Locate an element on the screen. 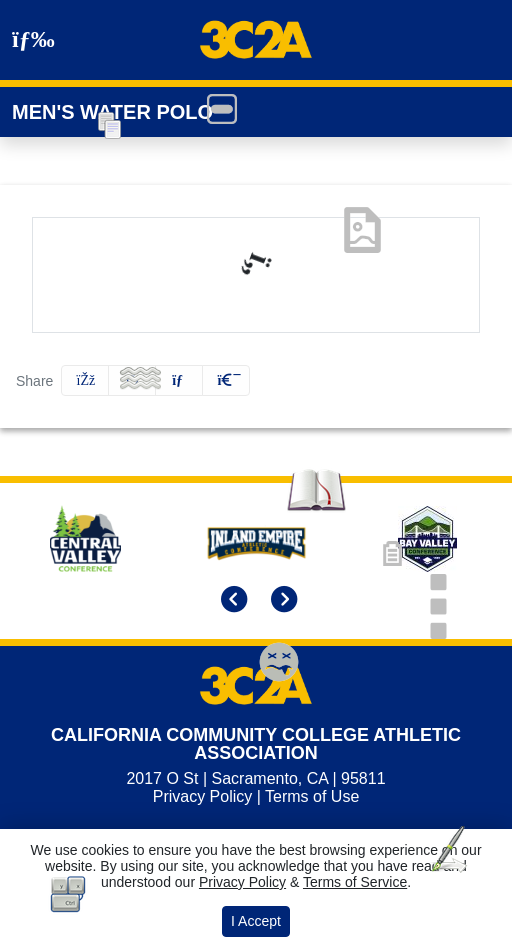 The height and width of the screenshot is (950, 512). indicates a drawing or illustration file is located at coordinates (362, 228).